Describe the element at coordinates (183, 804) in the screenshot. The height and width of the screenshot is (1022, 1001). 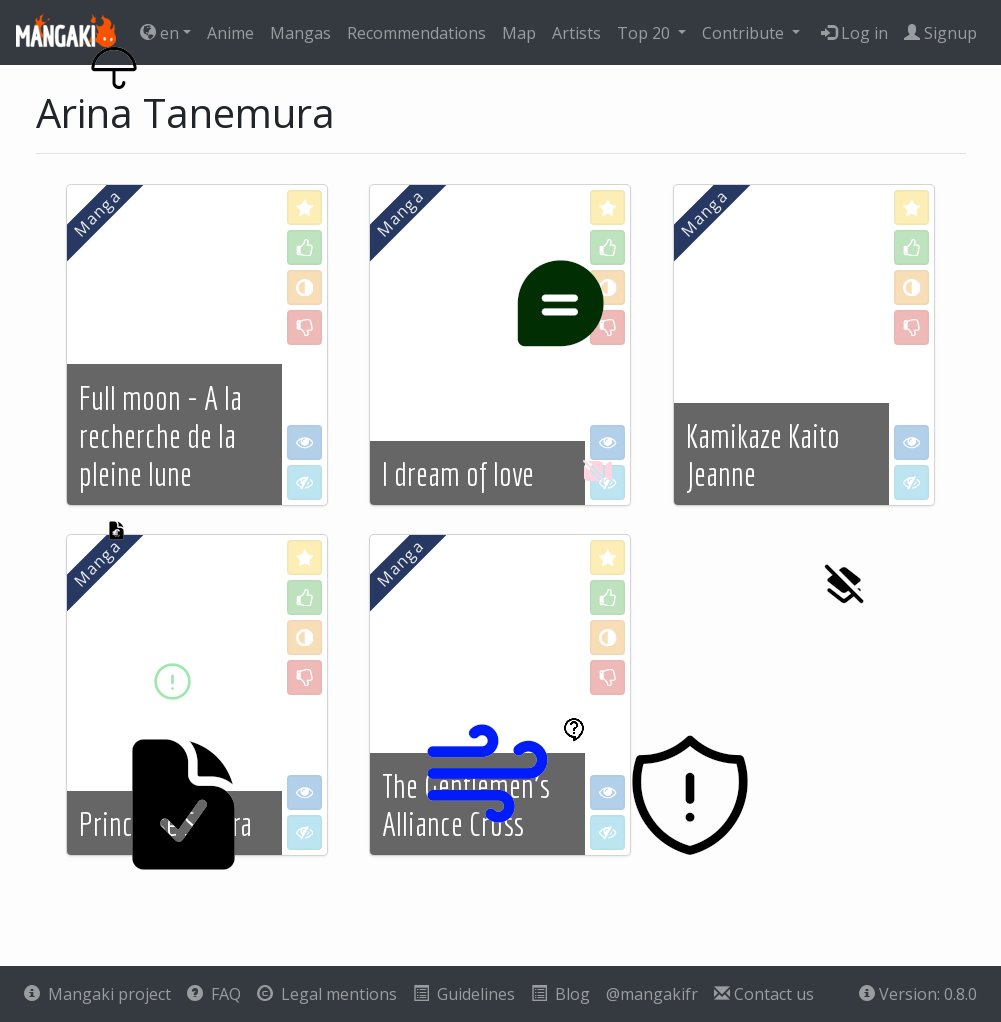
I see `document verified or approved` at that location.